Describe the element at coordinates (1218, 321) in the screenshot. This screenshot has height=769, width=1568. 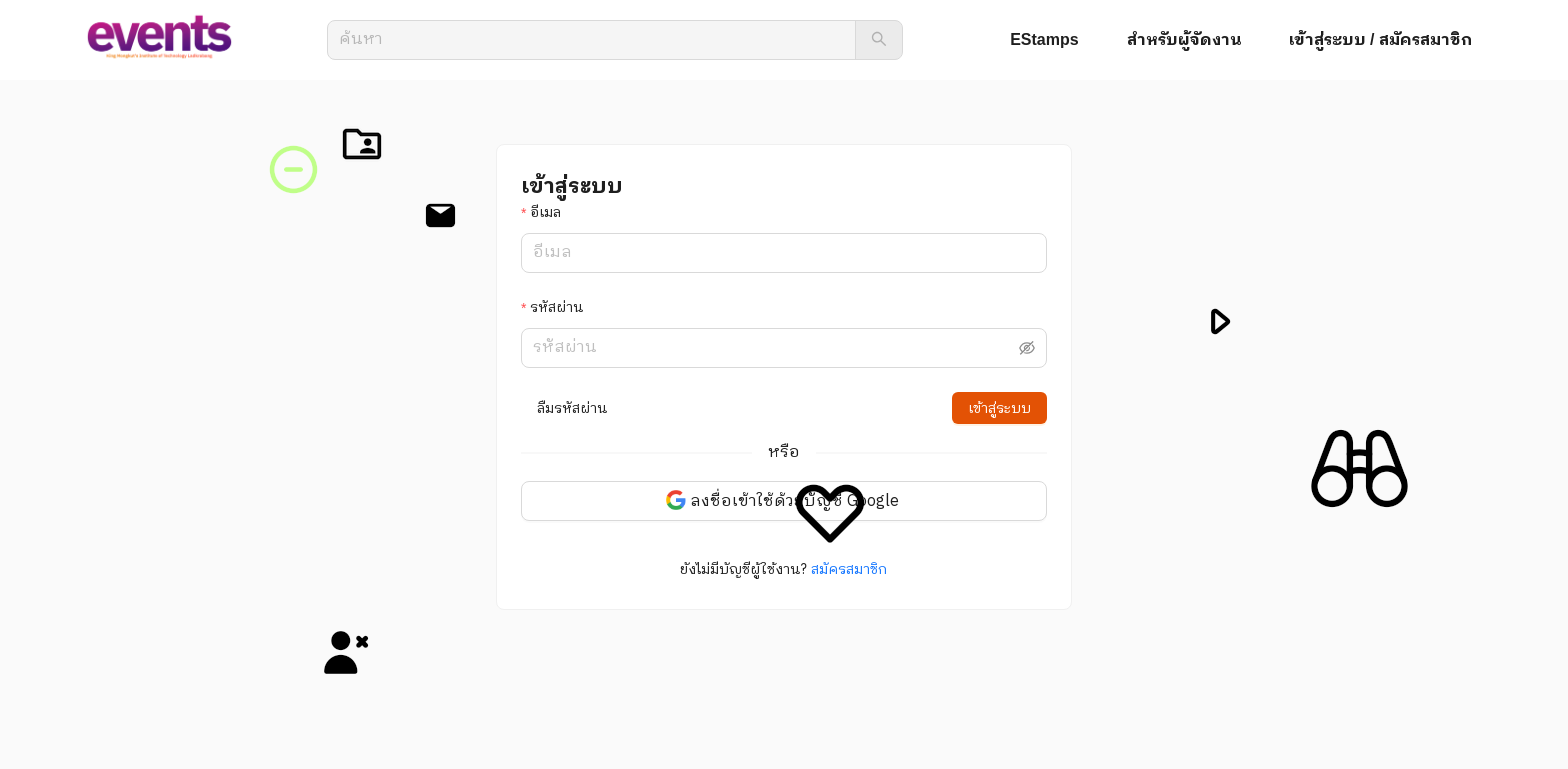
I see `navigate to the next screen or step` at that location.